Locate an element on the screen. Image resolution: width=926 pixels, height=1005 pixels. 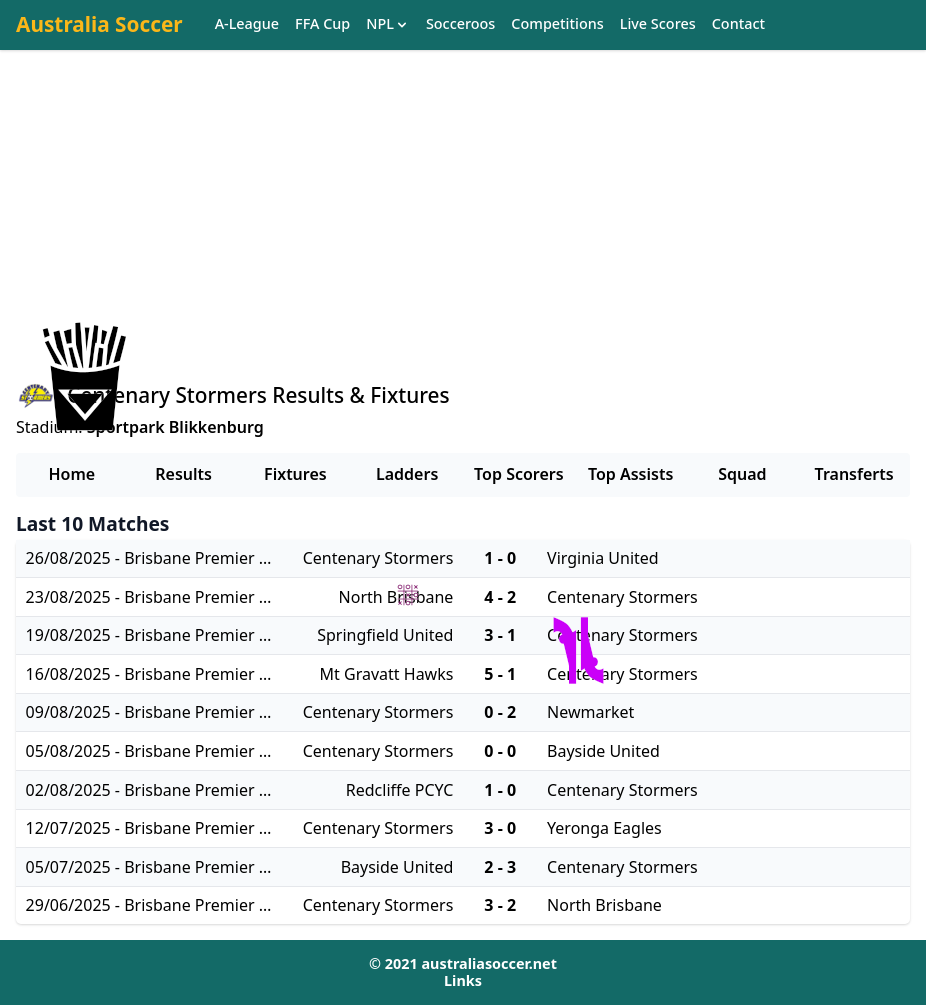
play tic-tac-toe game is located at coordinates (408, 595).